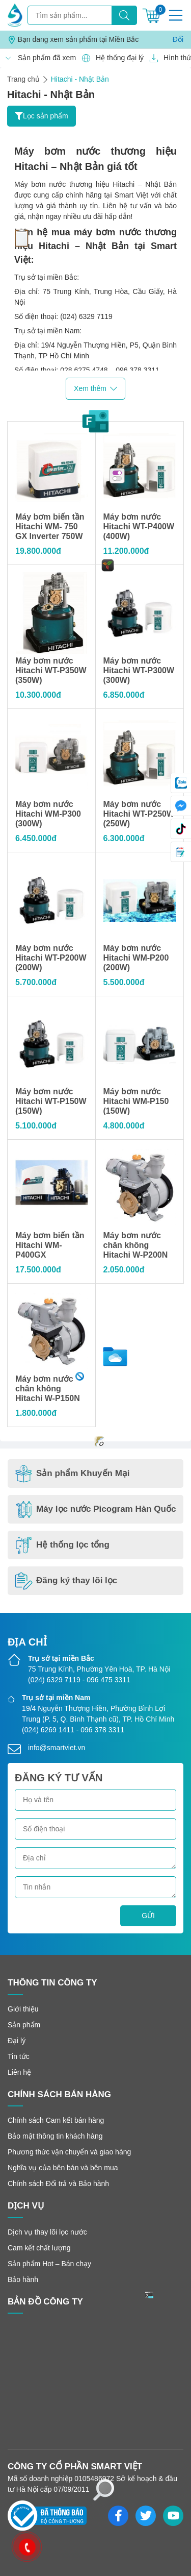 Image resolution: width=191 pixels, height=2576 pixels. I want to click on open microsoft forms app, so click(95, 421).